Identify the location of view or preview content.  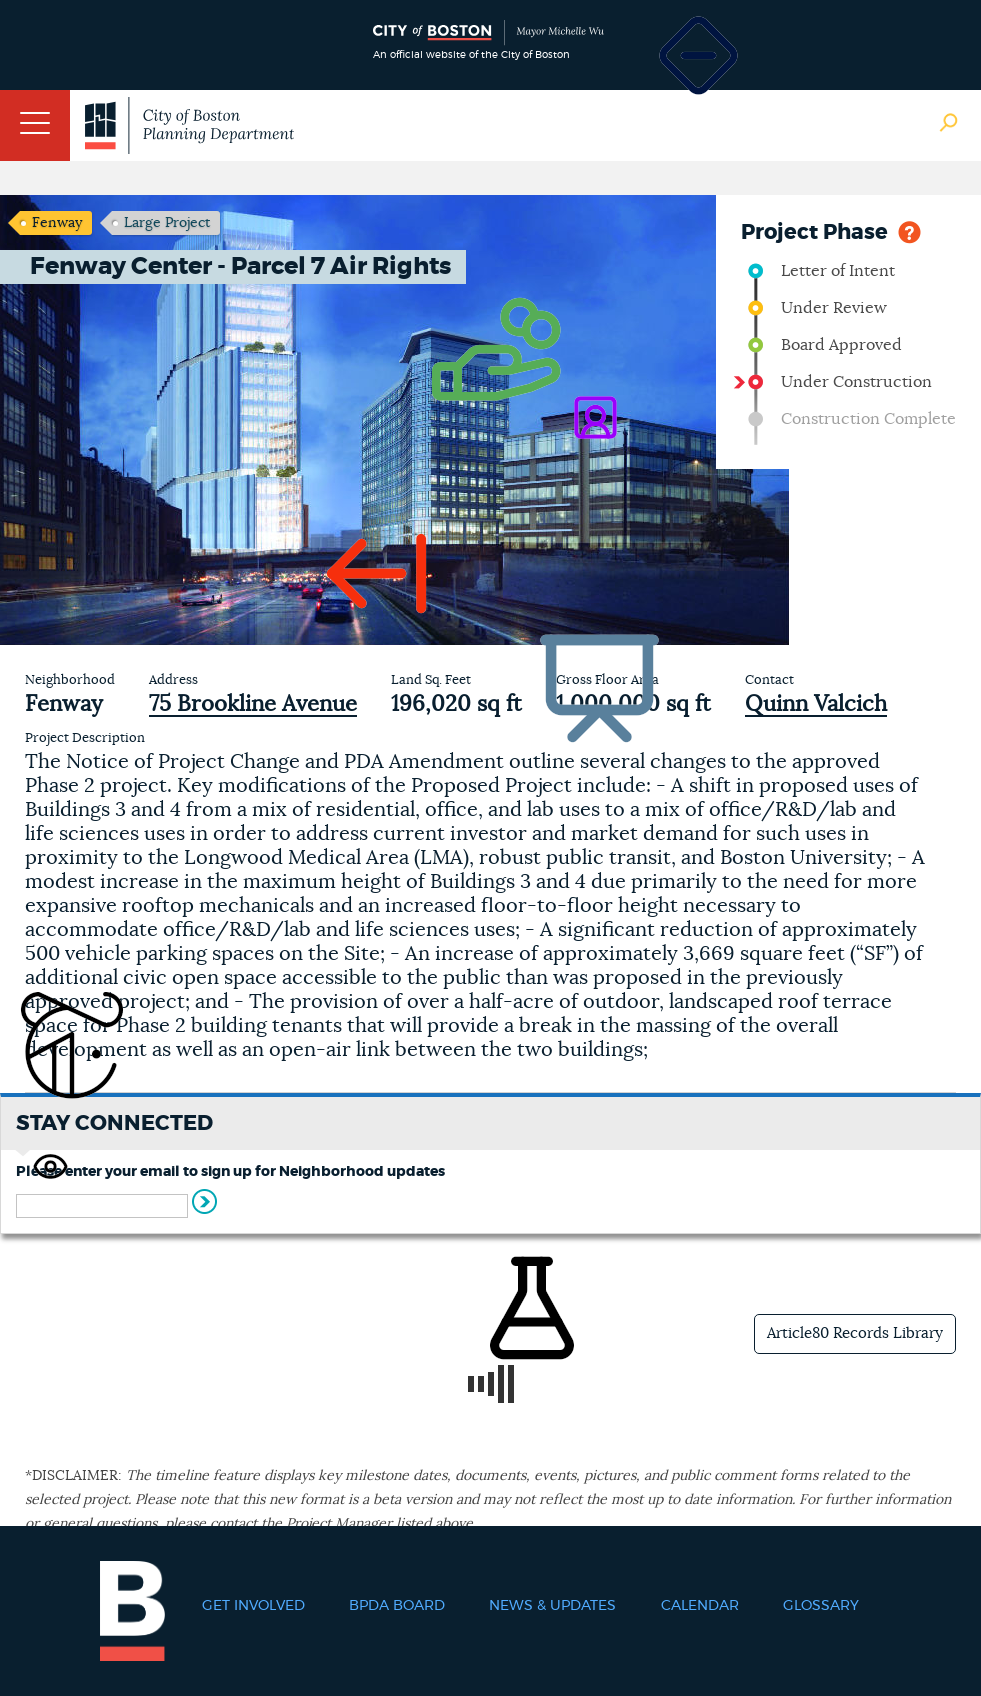
(50, 1166).